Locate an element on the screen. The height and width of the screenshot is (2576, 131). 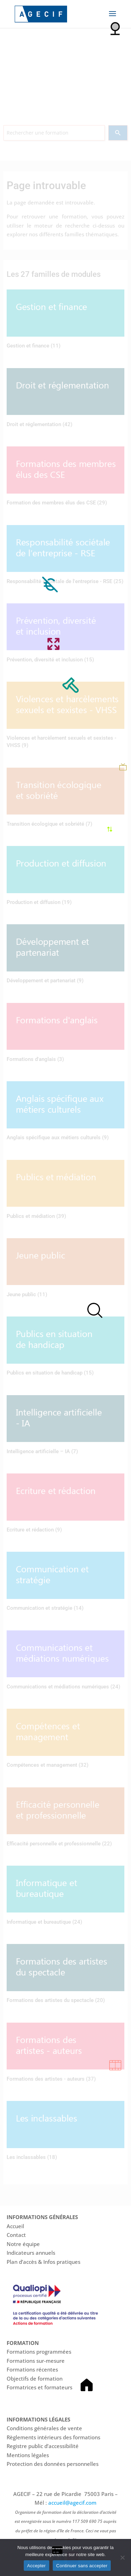
navigate to home screen is located at coordinates (87, 2385).